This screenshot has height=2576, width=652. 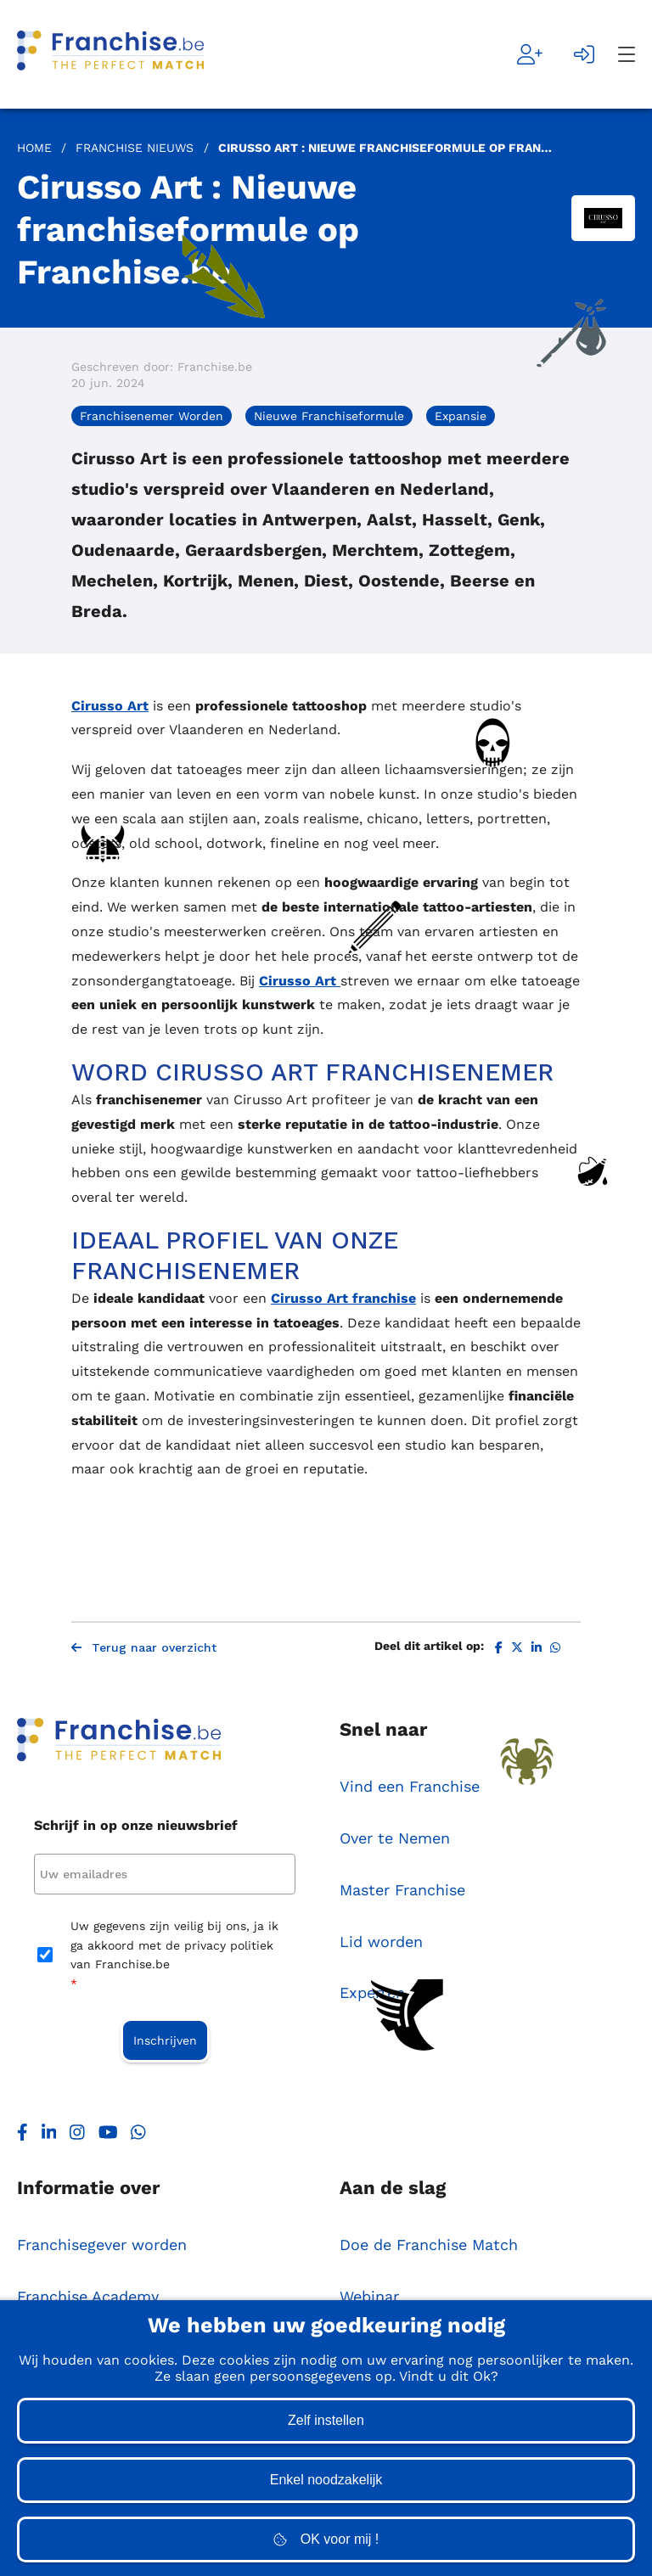 I want to click on edit or modify content, so click(x=374, y=927).